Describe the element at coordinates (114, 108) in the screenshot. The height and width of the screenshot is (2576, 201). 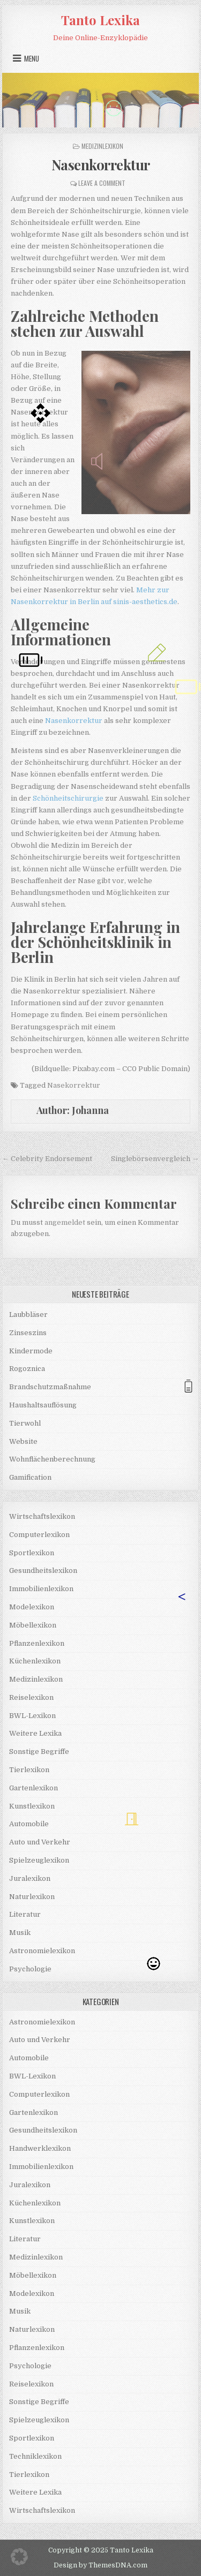
I see `view baseball scores or stats` at that location.